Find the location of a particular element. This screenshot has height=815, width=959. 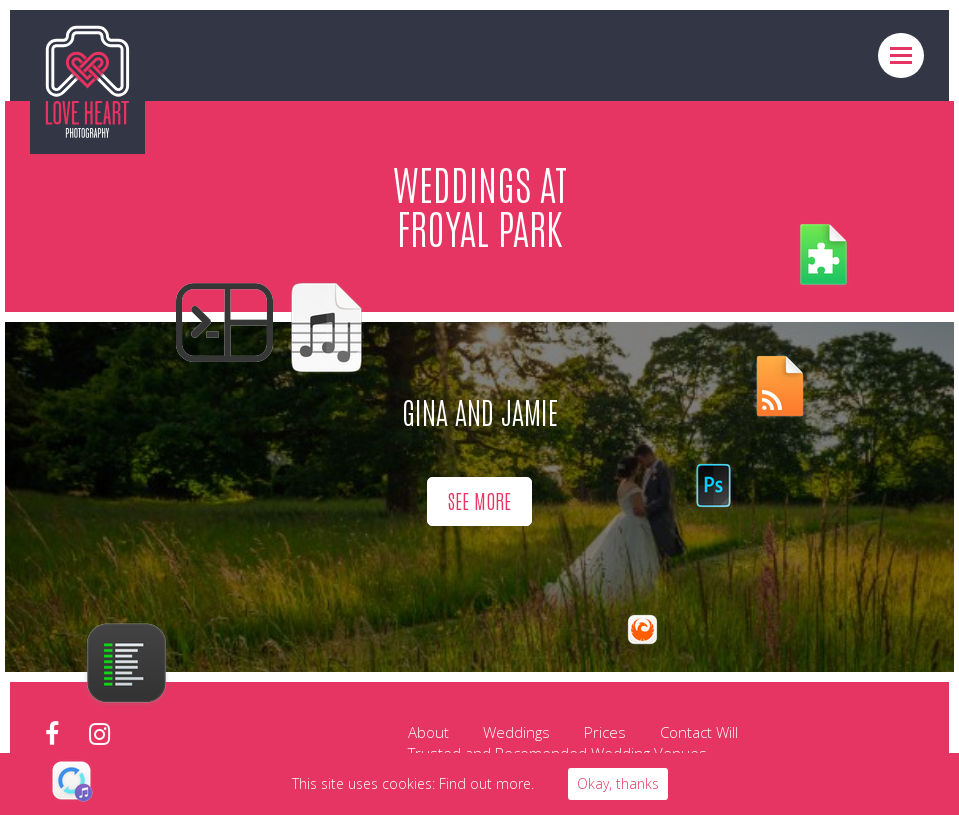

an RSS or XML feed file is located at coordinates (780, 386).